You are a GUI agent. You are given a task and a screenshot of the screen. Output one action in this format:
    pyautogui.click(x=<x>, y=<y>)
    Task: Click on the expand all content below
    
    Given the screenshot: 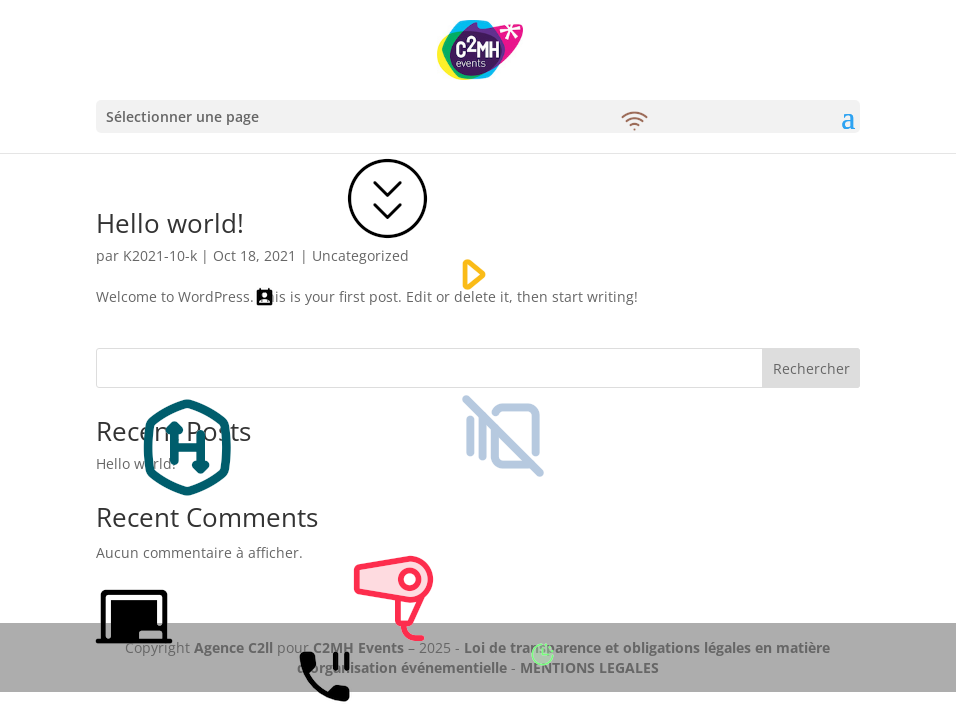 What is the action you would take?
    pyautogui.click(x=387, y=198)
    